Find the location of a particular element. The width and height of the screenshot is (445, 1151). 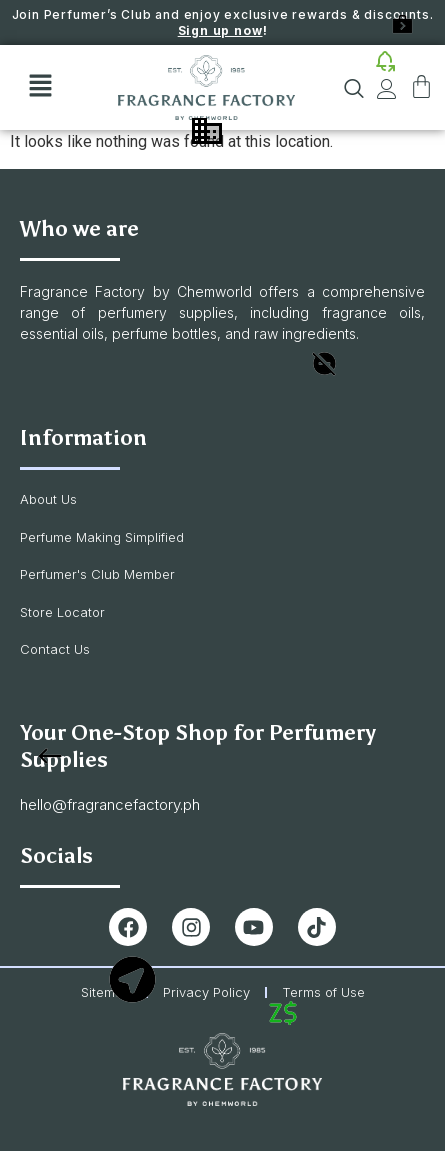

navigate back to previous screen is located at coordinates (50, 756).